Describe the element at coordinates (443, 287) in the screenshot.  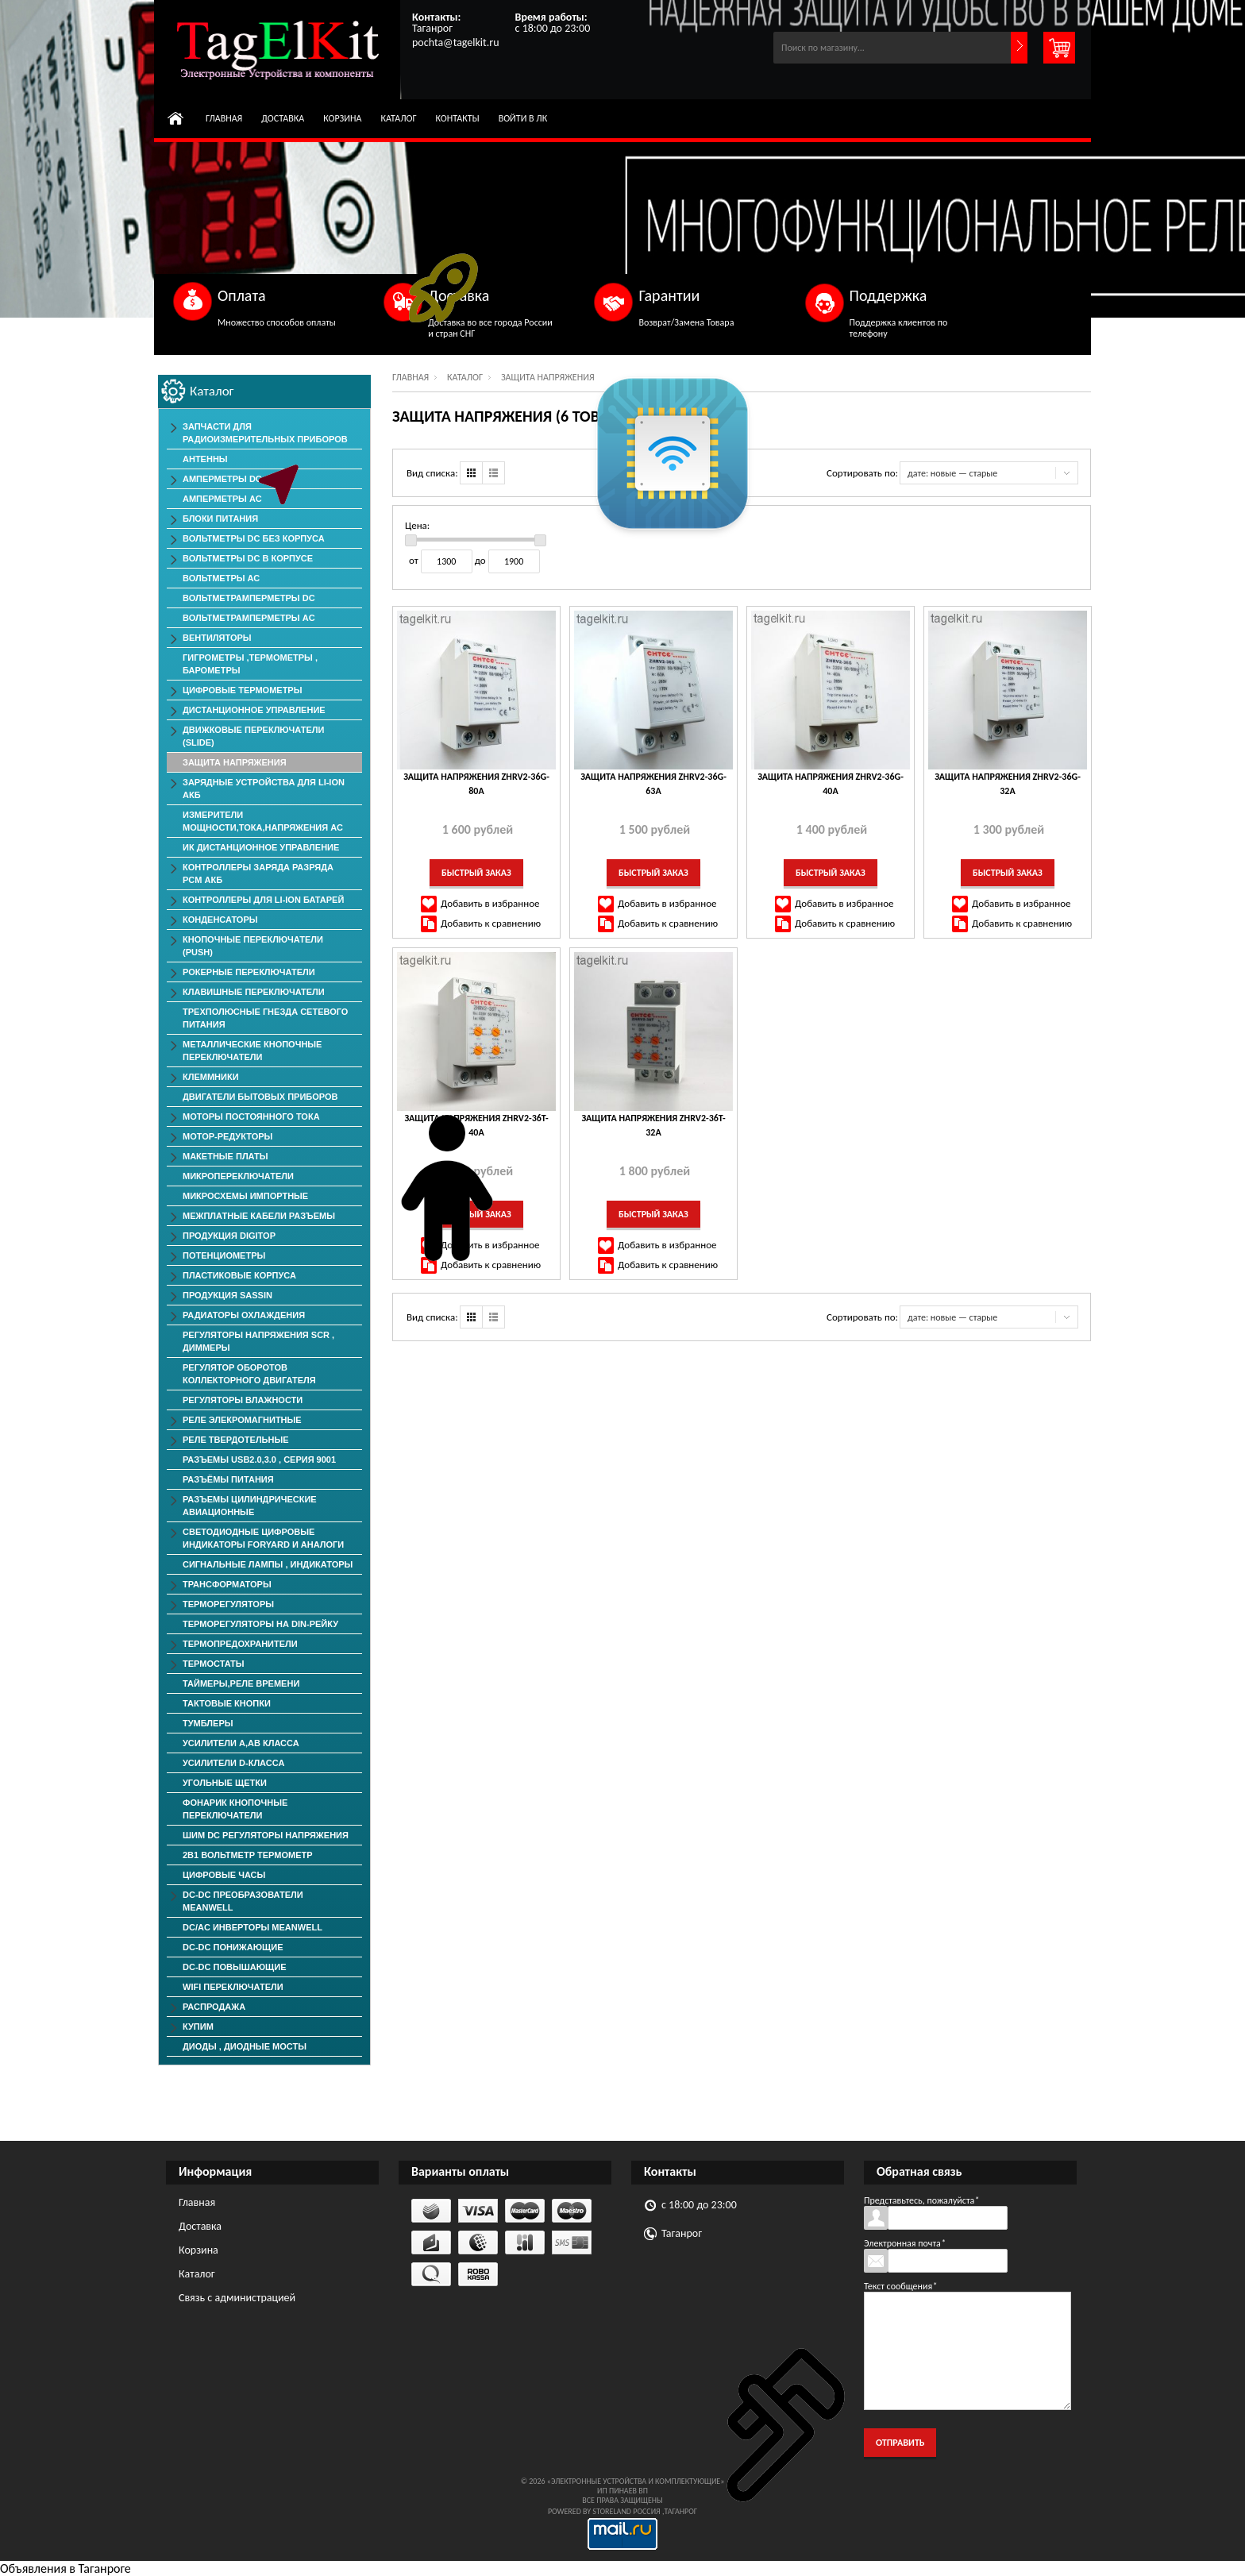
I see `launch or deploy an application` at that location.